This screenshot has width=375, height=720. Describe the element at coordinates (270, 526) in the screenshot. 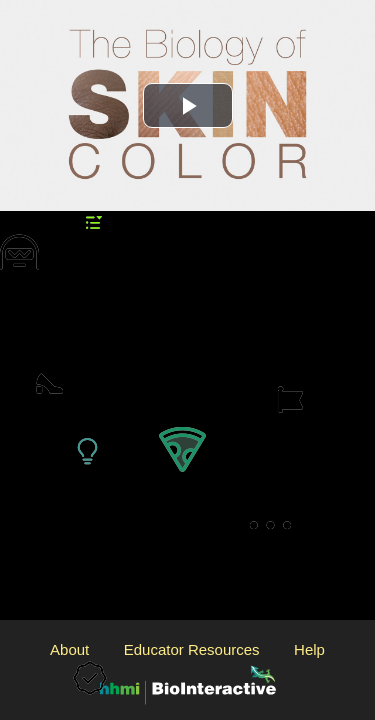

I see `access more options or actions` at that location.